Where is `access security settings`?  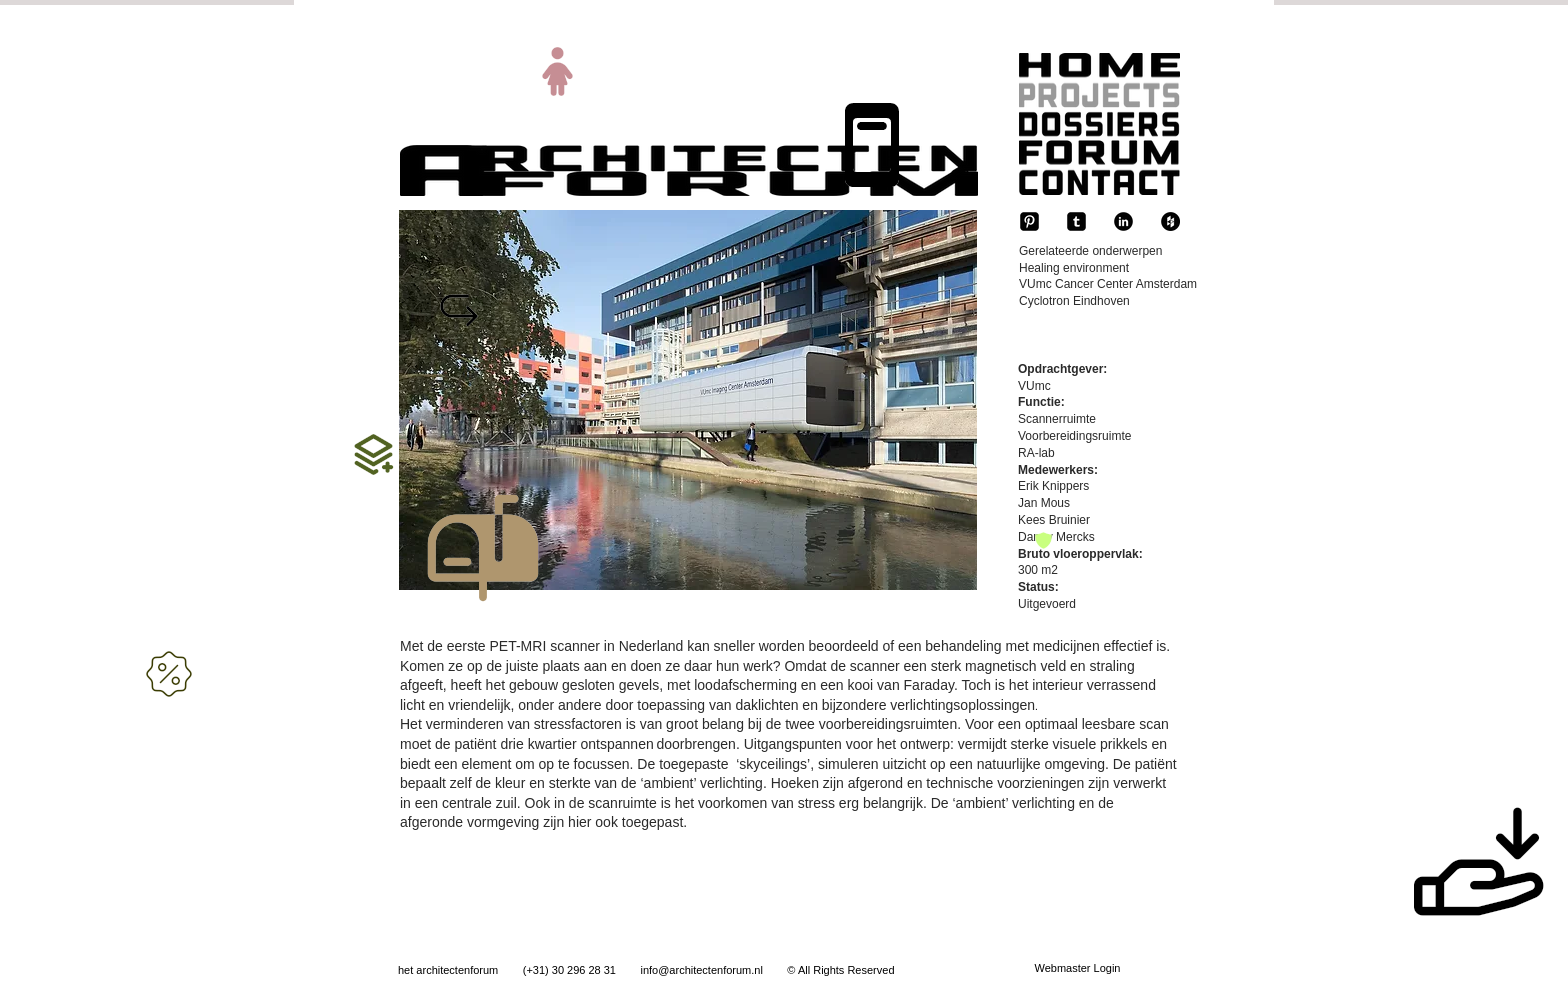 access security settings is located at coordinates (1043, 540).